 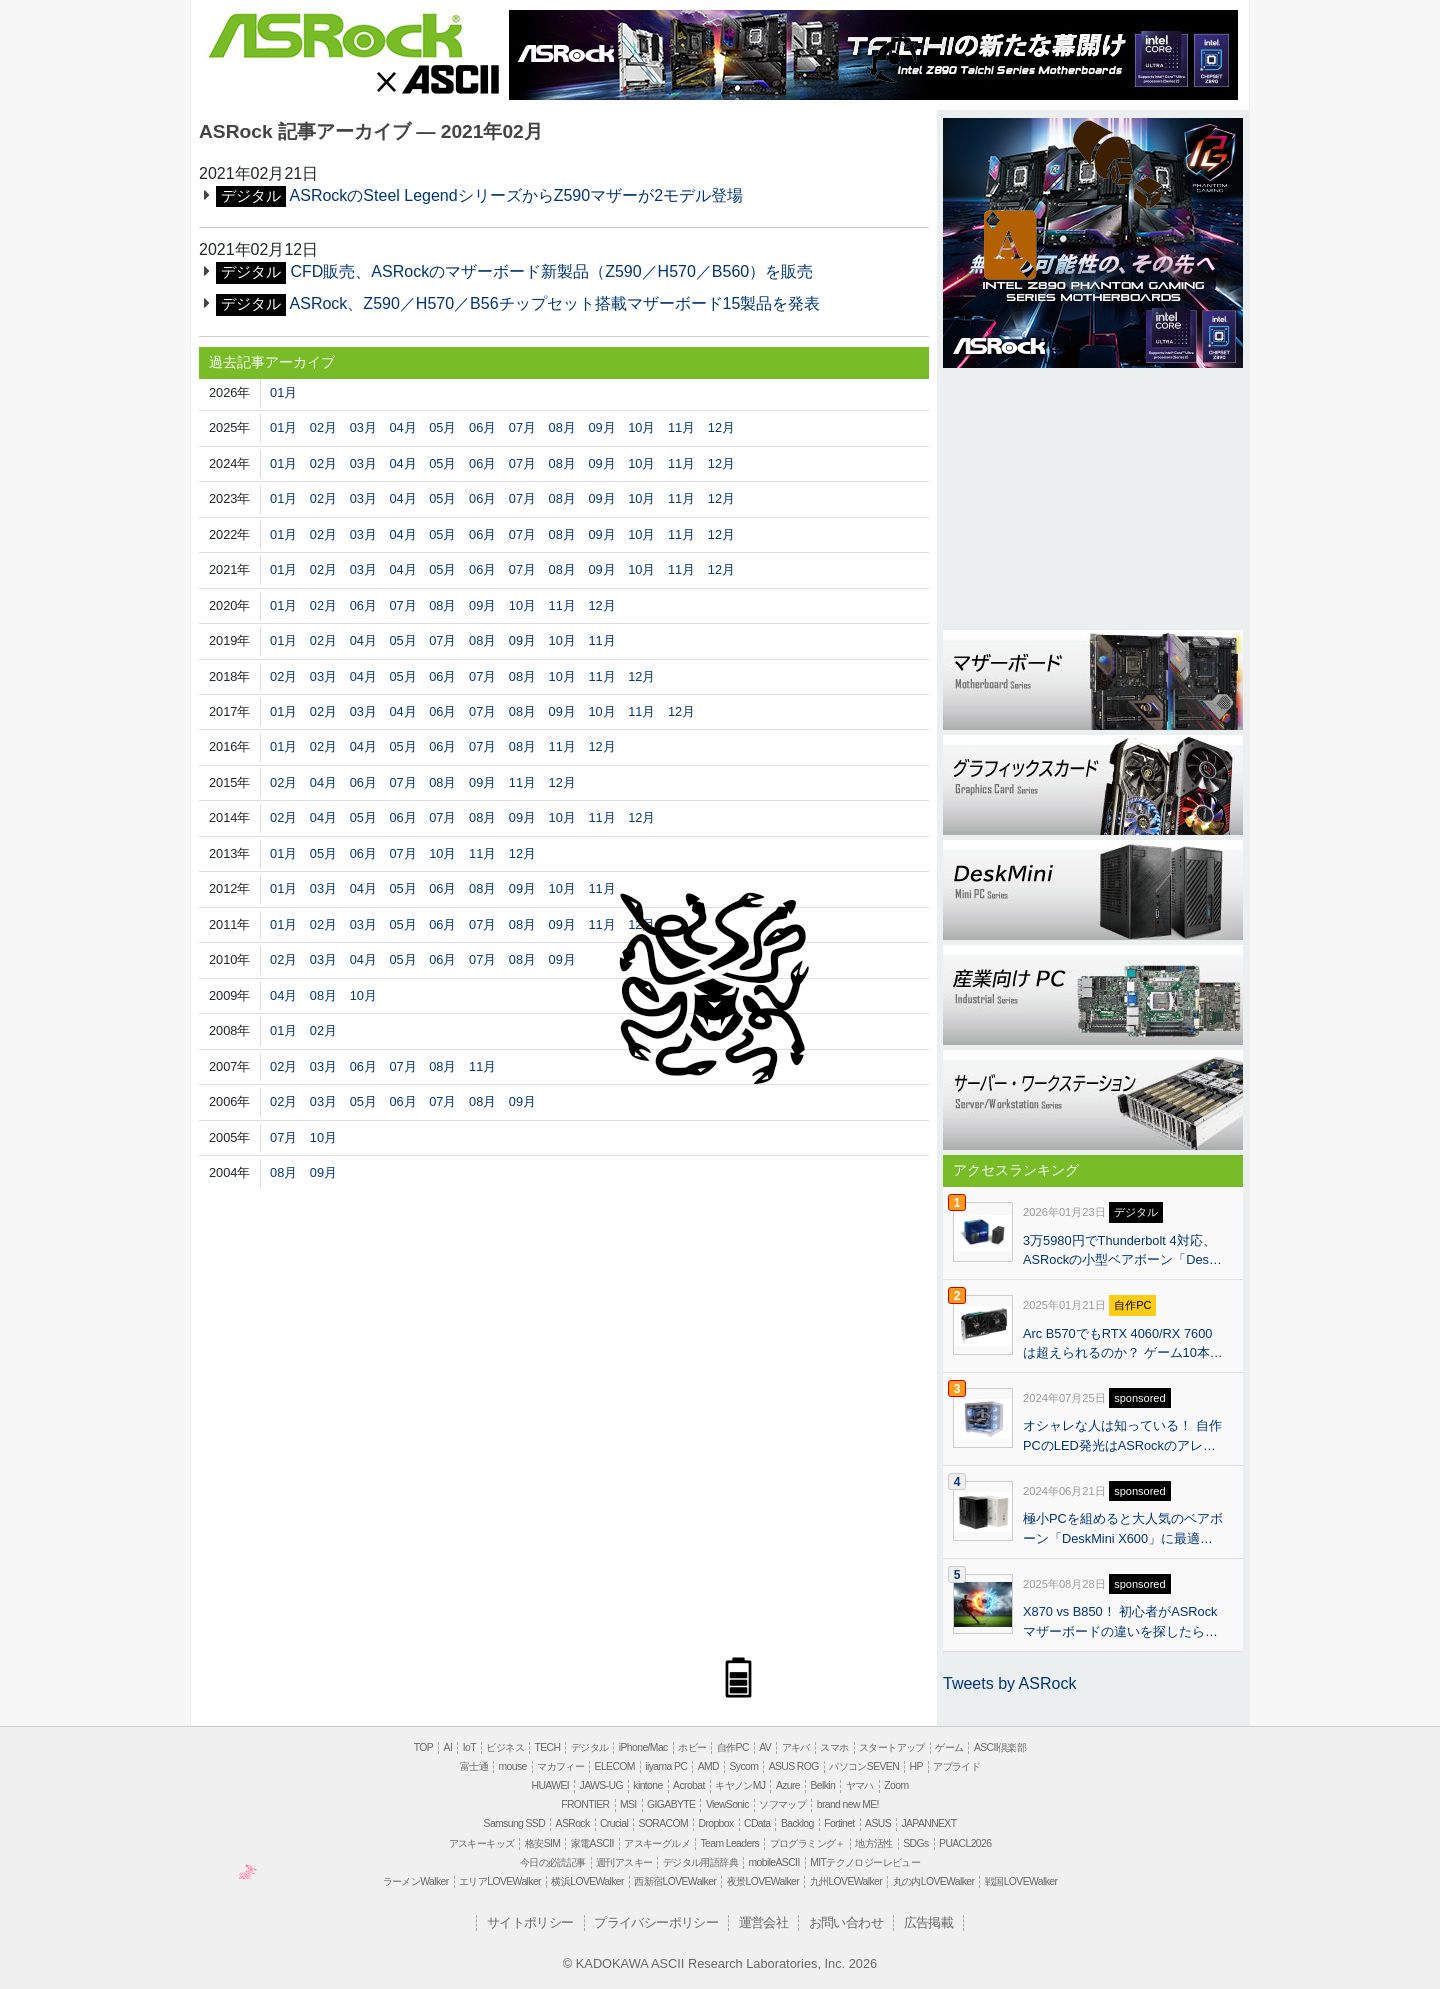 What do you see at coordinates (891, 57) in the screenshot?
I see `select rogue character class` at bounding box center [891, 57].